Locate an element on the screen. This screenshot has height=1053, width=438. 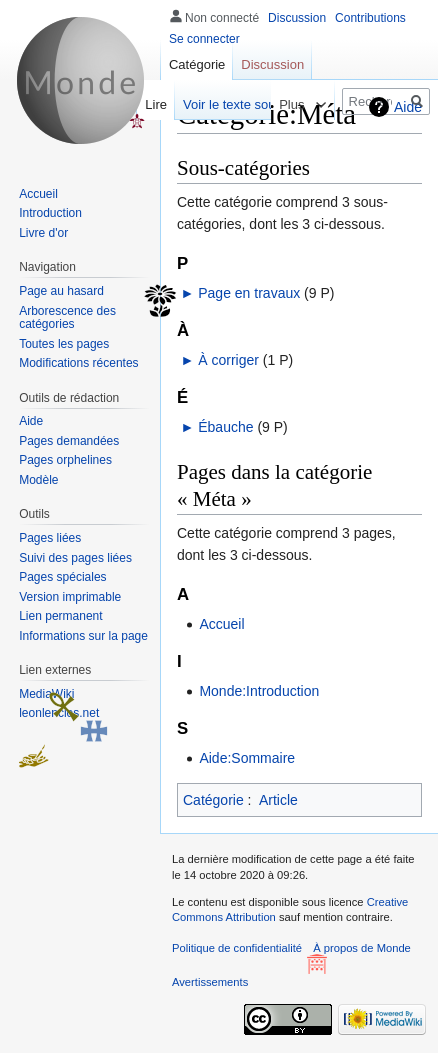
browse charcuterie or appetizer menu options is located at coordinates (33, 757).